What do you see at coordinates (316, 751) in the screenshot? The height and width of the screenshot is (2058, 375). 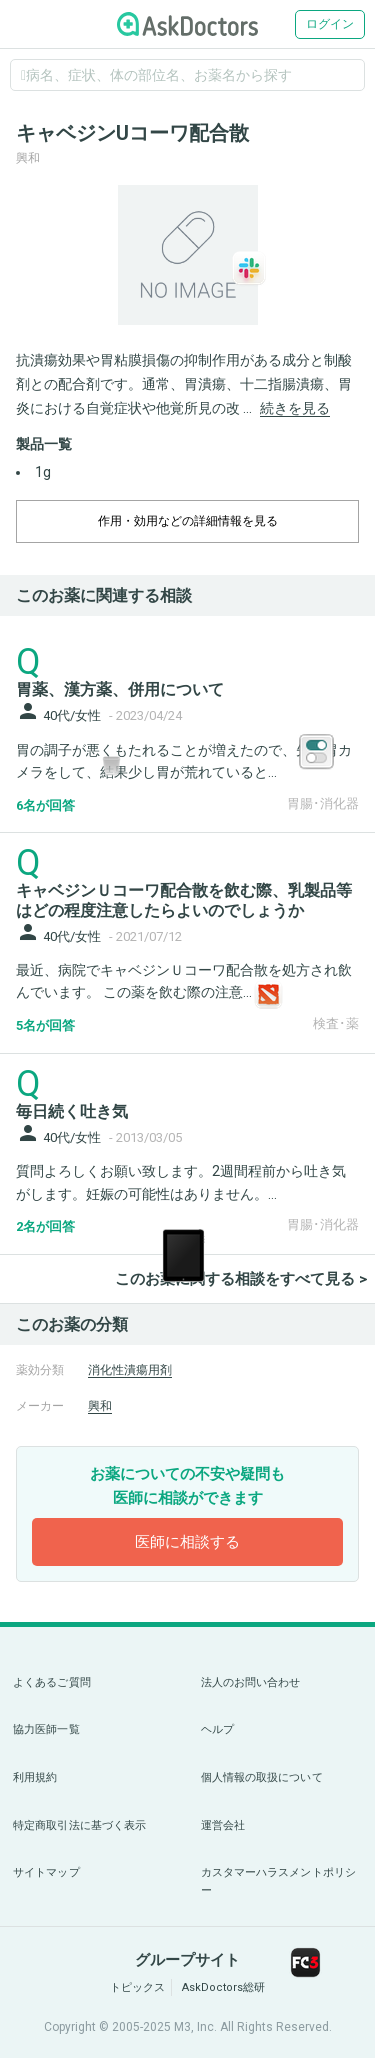 I see `open system settings or preferences` at bounding box center [316, 751].